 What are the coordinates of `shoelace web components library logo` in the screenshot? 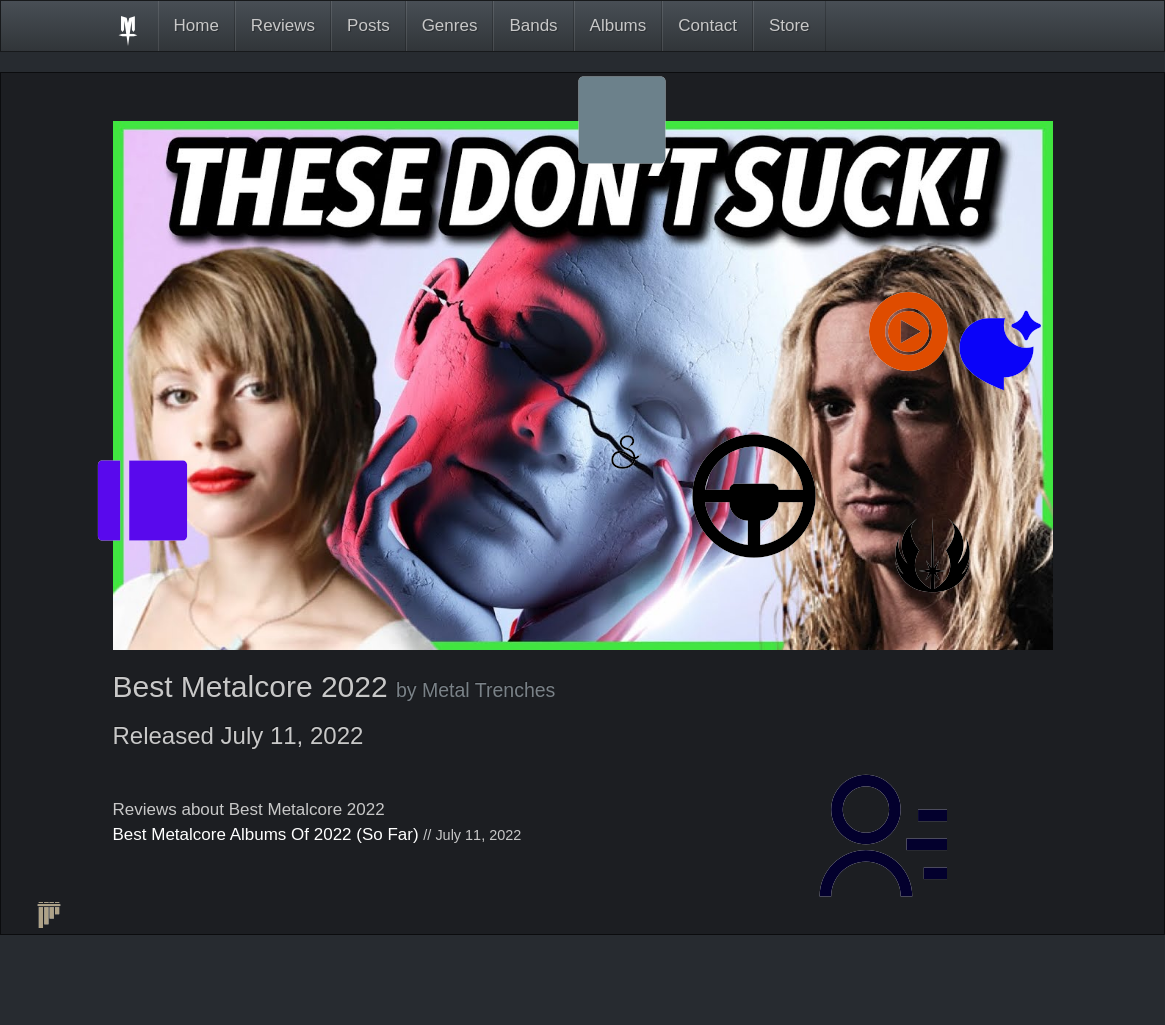 It's located at (626, 452).